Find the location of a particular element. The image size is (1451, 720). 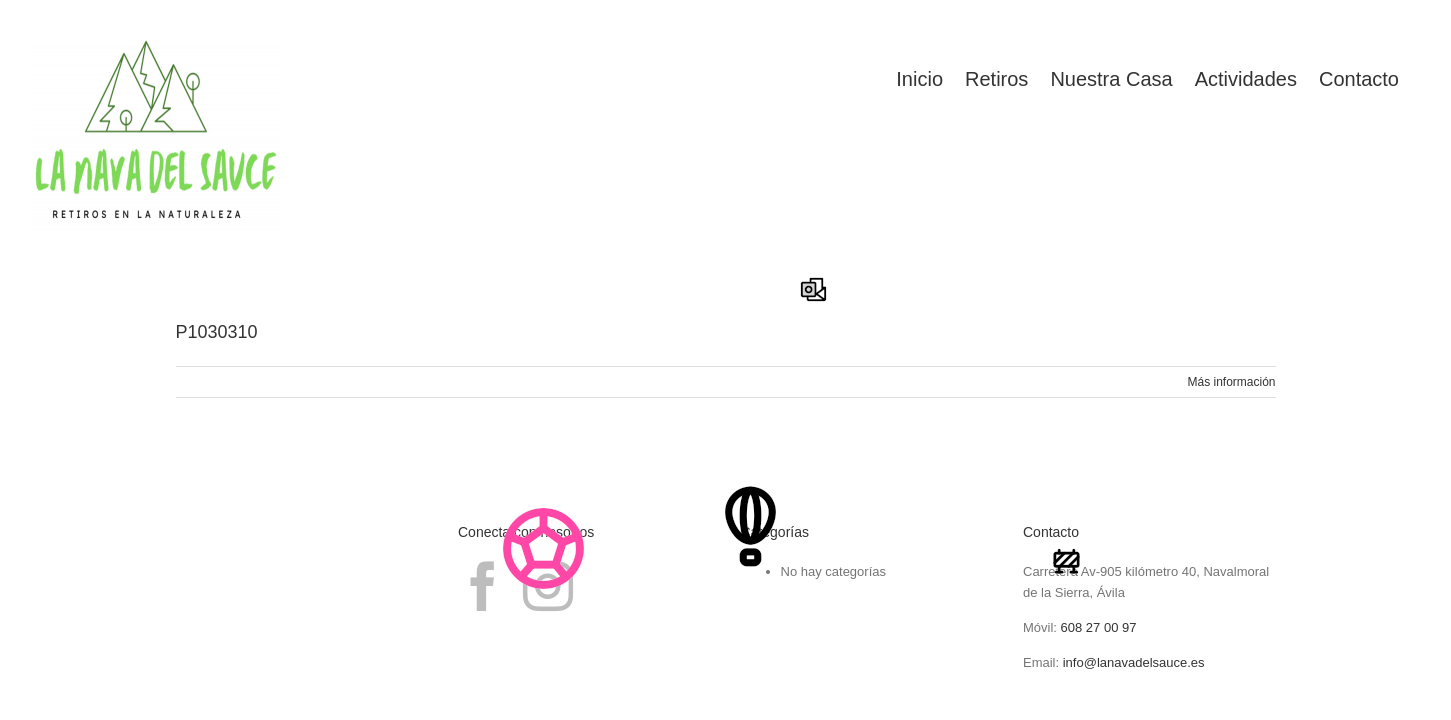

access football or soccer content is located at coordinates (543, 548).